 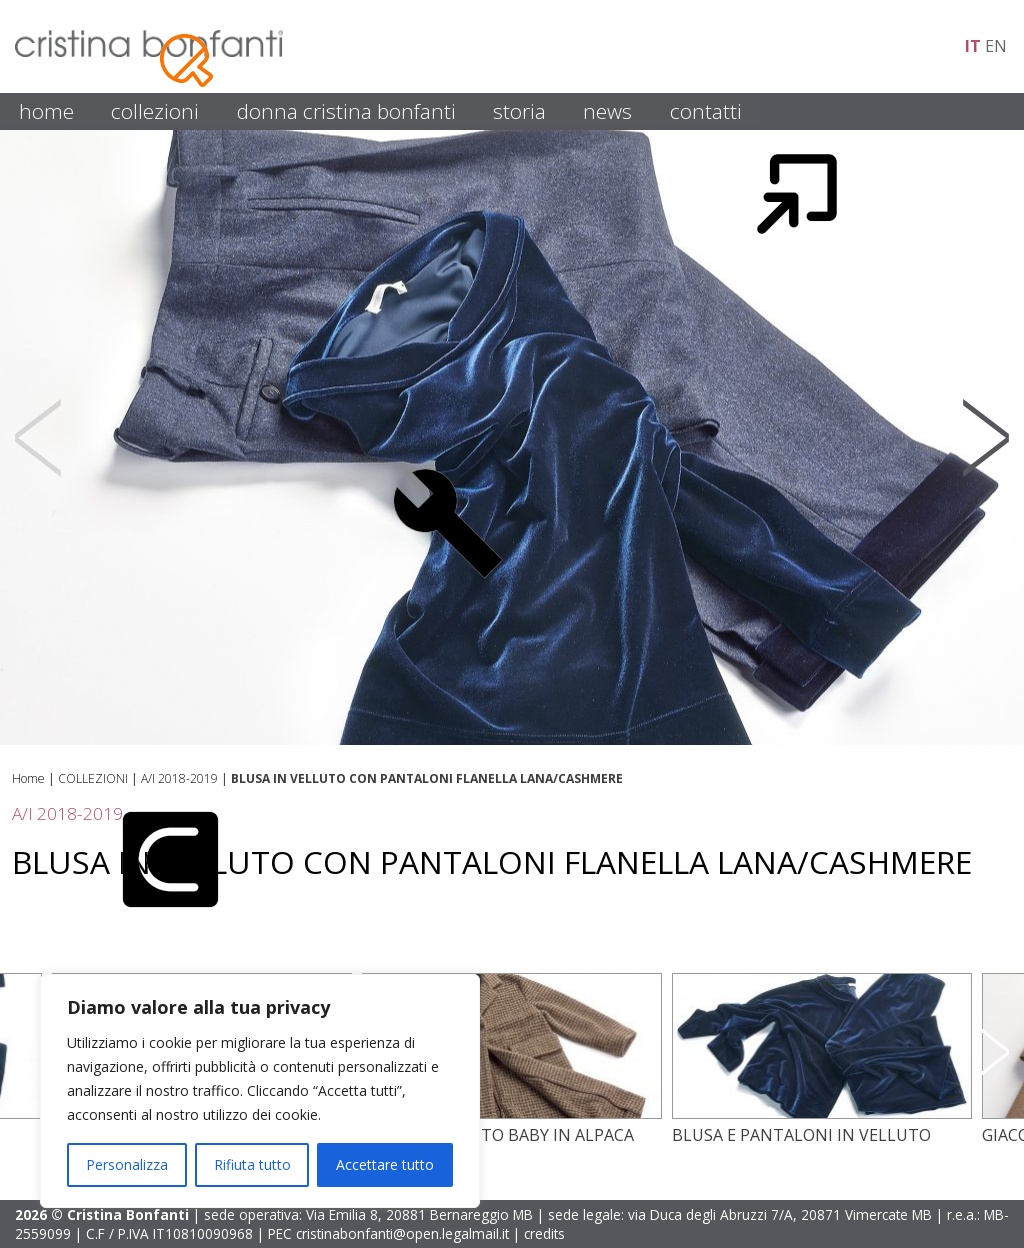 What do you see at coordinates (447, 522) in the screenshot?
I see `access settings or configuration options` at bounding box center [447, 522].